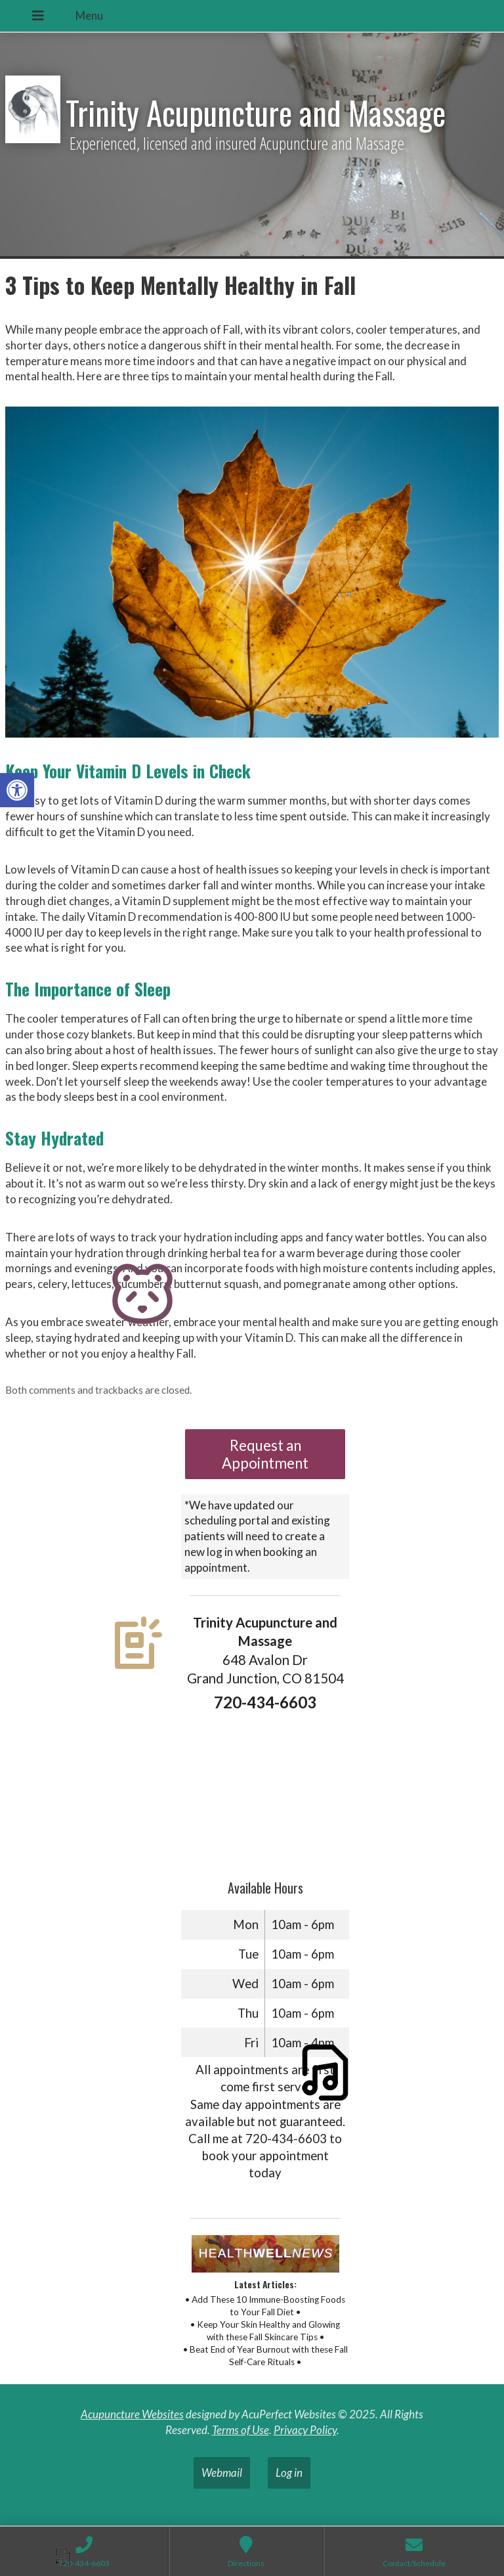 This screenshot has width=504, height=2576. I want to click on open an audio or music file, so click(325, 2072).